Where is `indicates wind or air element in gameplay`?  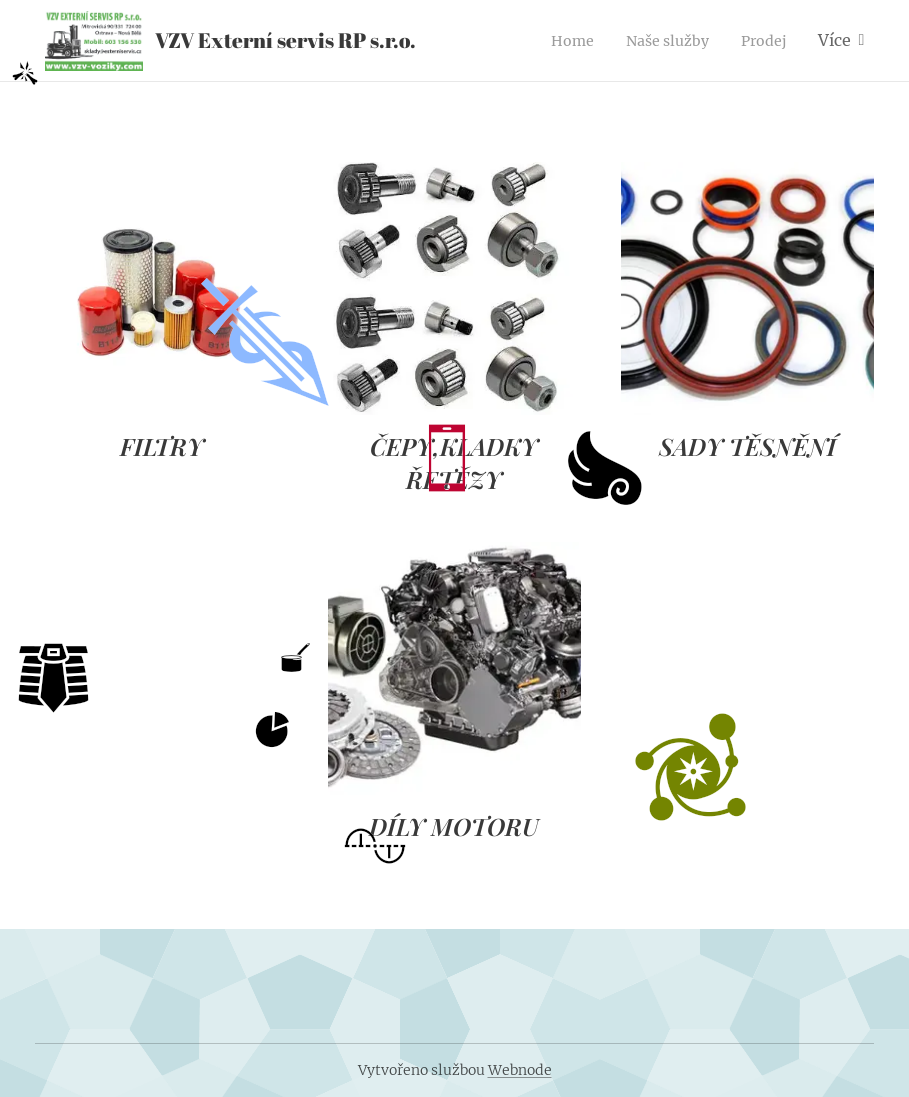 indicates wind or air element in gameplay is located at coordinates (605, 468).